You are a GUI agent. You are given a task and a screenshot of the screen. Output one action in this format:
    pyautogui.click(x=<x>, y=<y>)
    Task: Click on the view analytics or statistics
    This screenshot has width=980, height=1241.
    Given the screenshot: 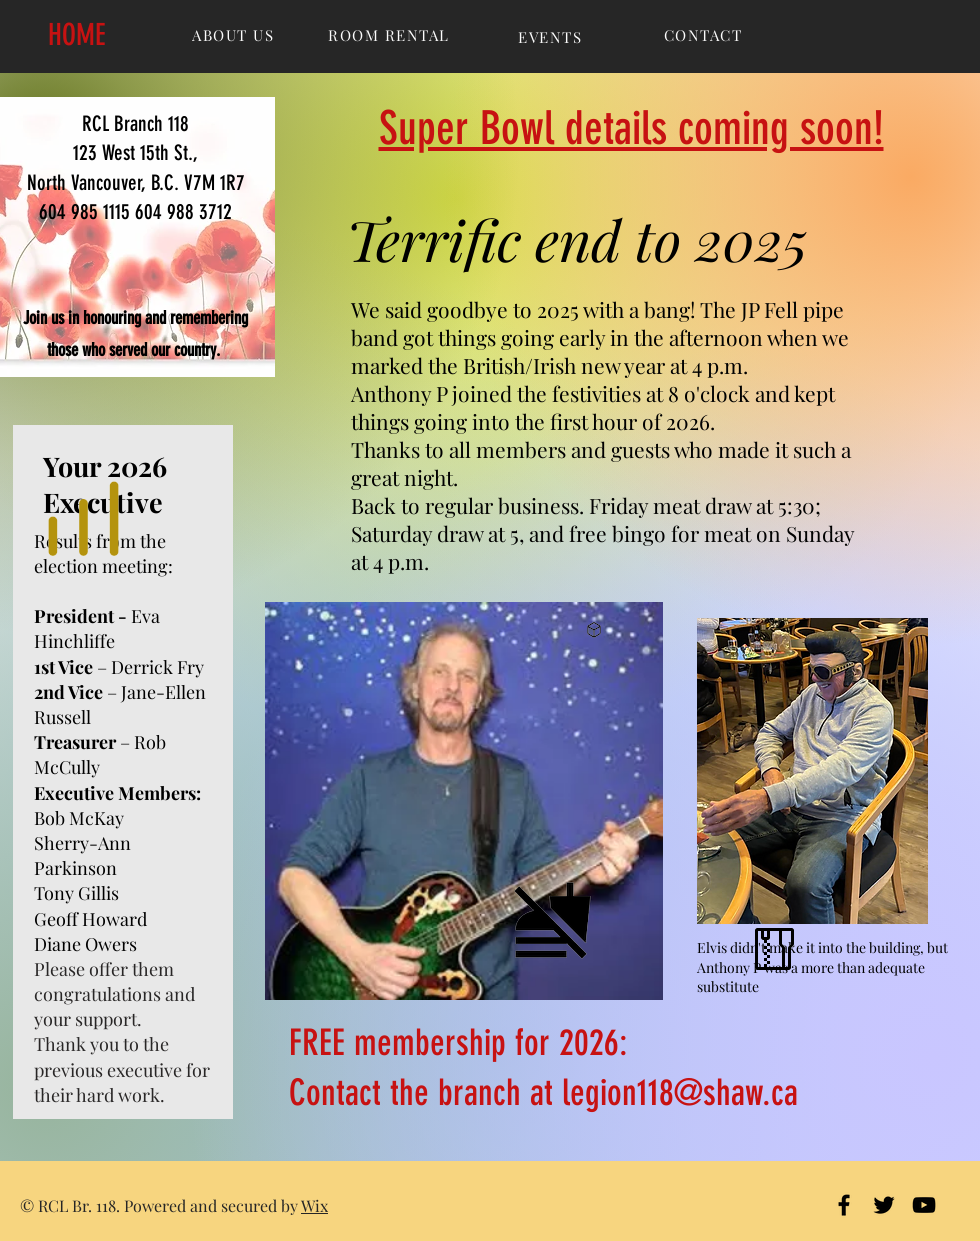 What is the action you would take?
    pyautogui.click(x=83, y=516)
    